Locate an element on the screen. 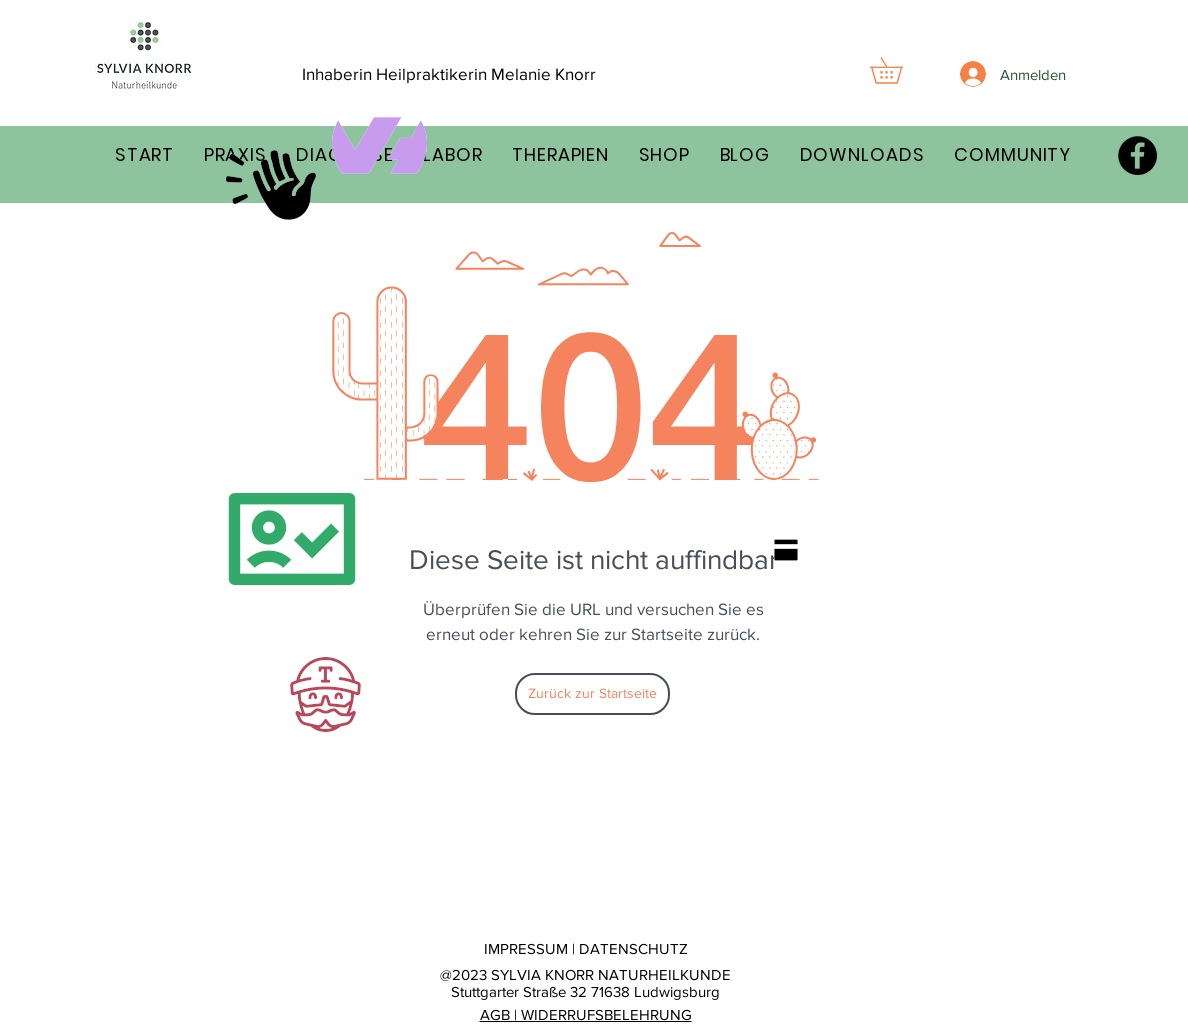 The image size is (1188, 1025). access payment methods is located at coordinates (786, 550).